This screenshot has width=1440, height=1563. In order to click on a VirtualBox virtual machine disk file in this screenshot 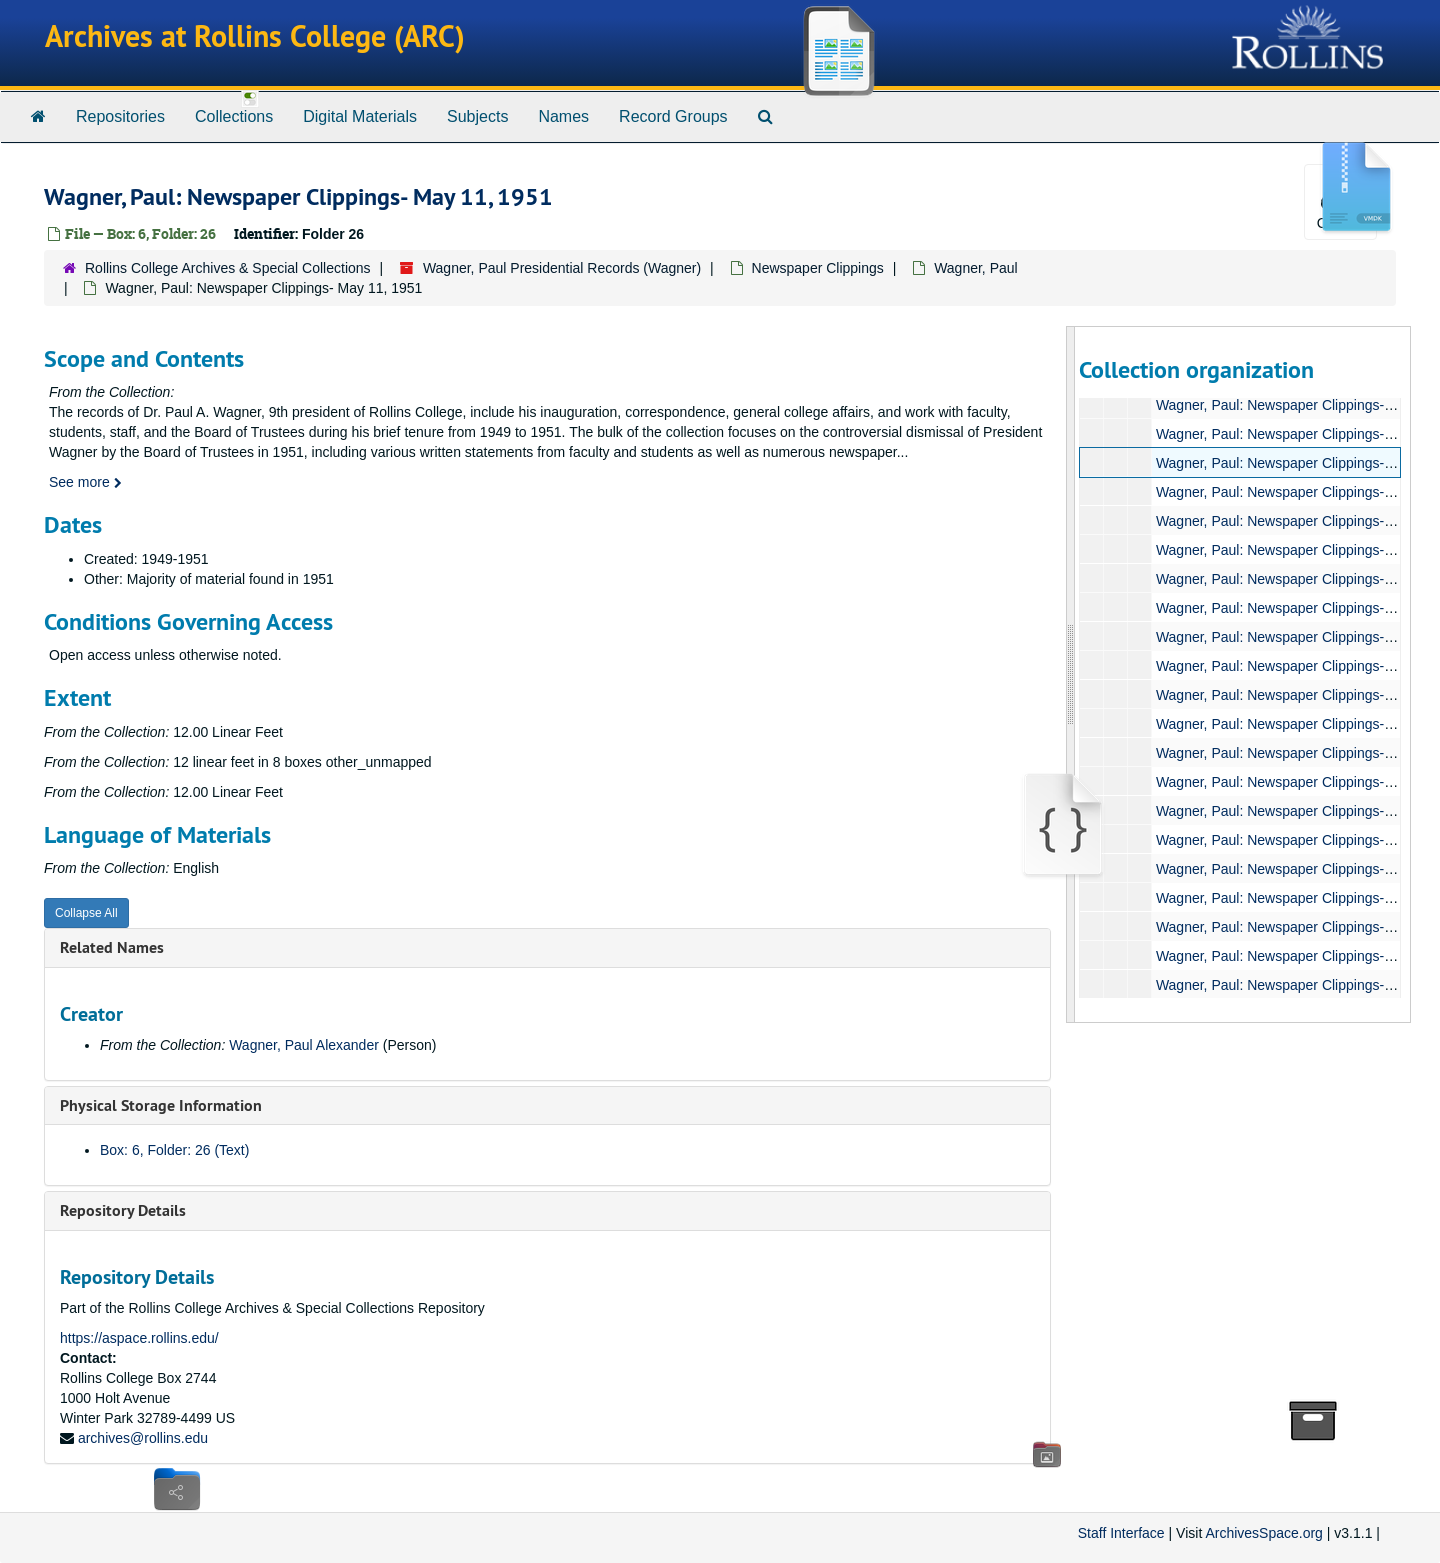, I will do `click(1356, 188)`.